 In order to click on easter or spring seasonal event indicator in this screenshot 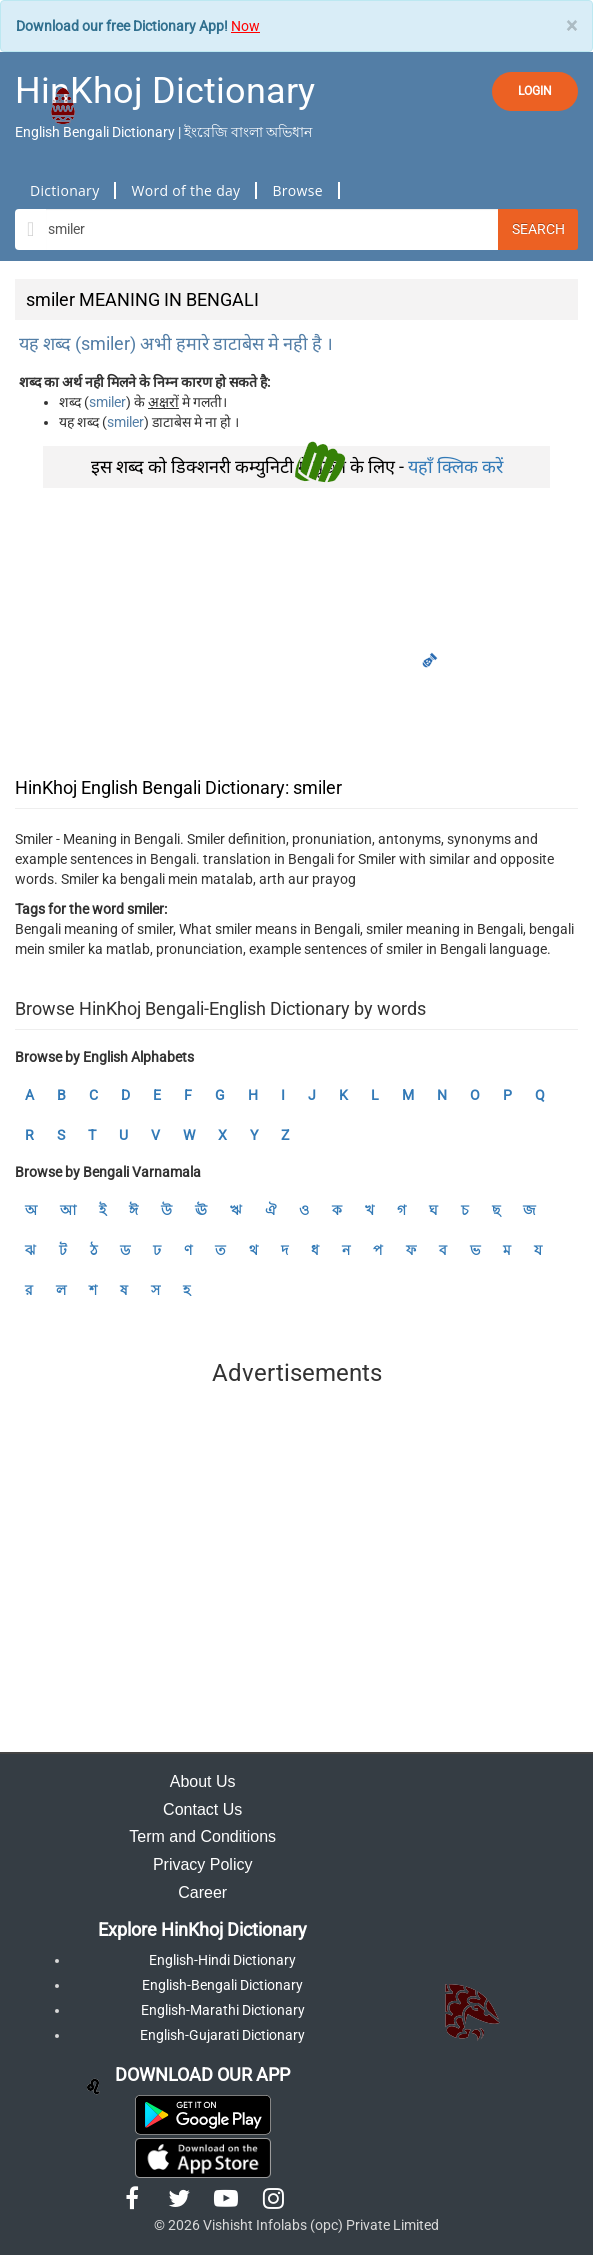, I will do `click(63, 106)`.